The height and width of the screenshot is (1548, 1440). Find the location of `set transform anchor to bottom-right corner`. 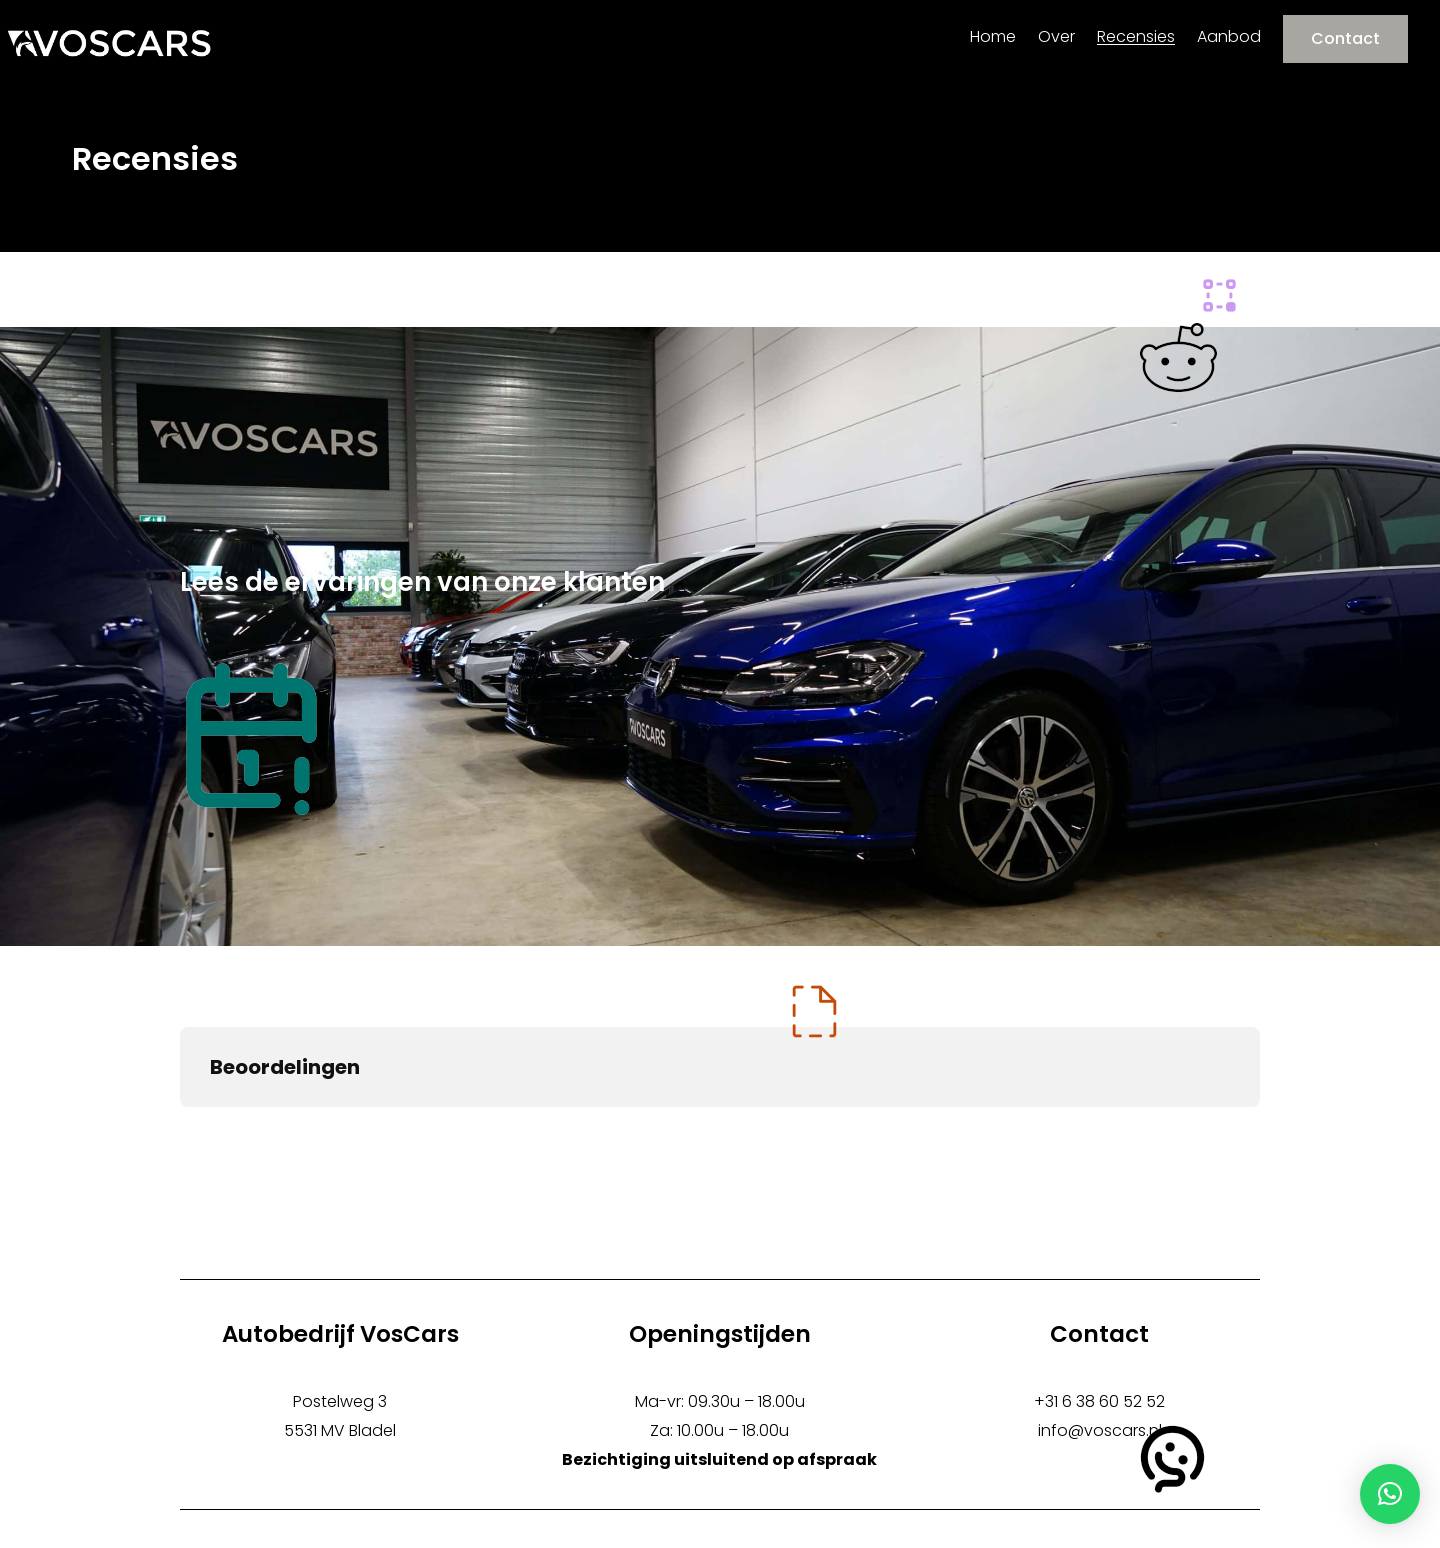

set transform anchor to bottom-right corner is located at coordinates (1219, 295).